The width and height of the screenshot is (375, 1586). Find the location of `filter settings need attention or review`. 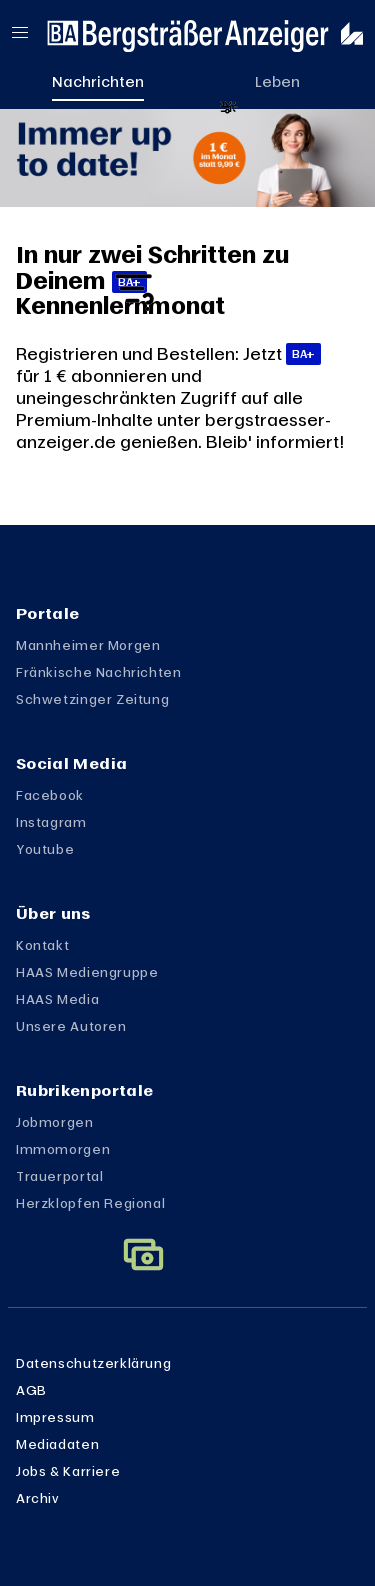

filter settings need attention or review is located at coordinates (133, 288).